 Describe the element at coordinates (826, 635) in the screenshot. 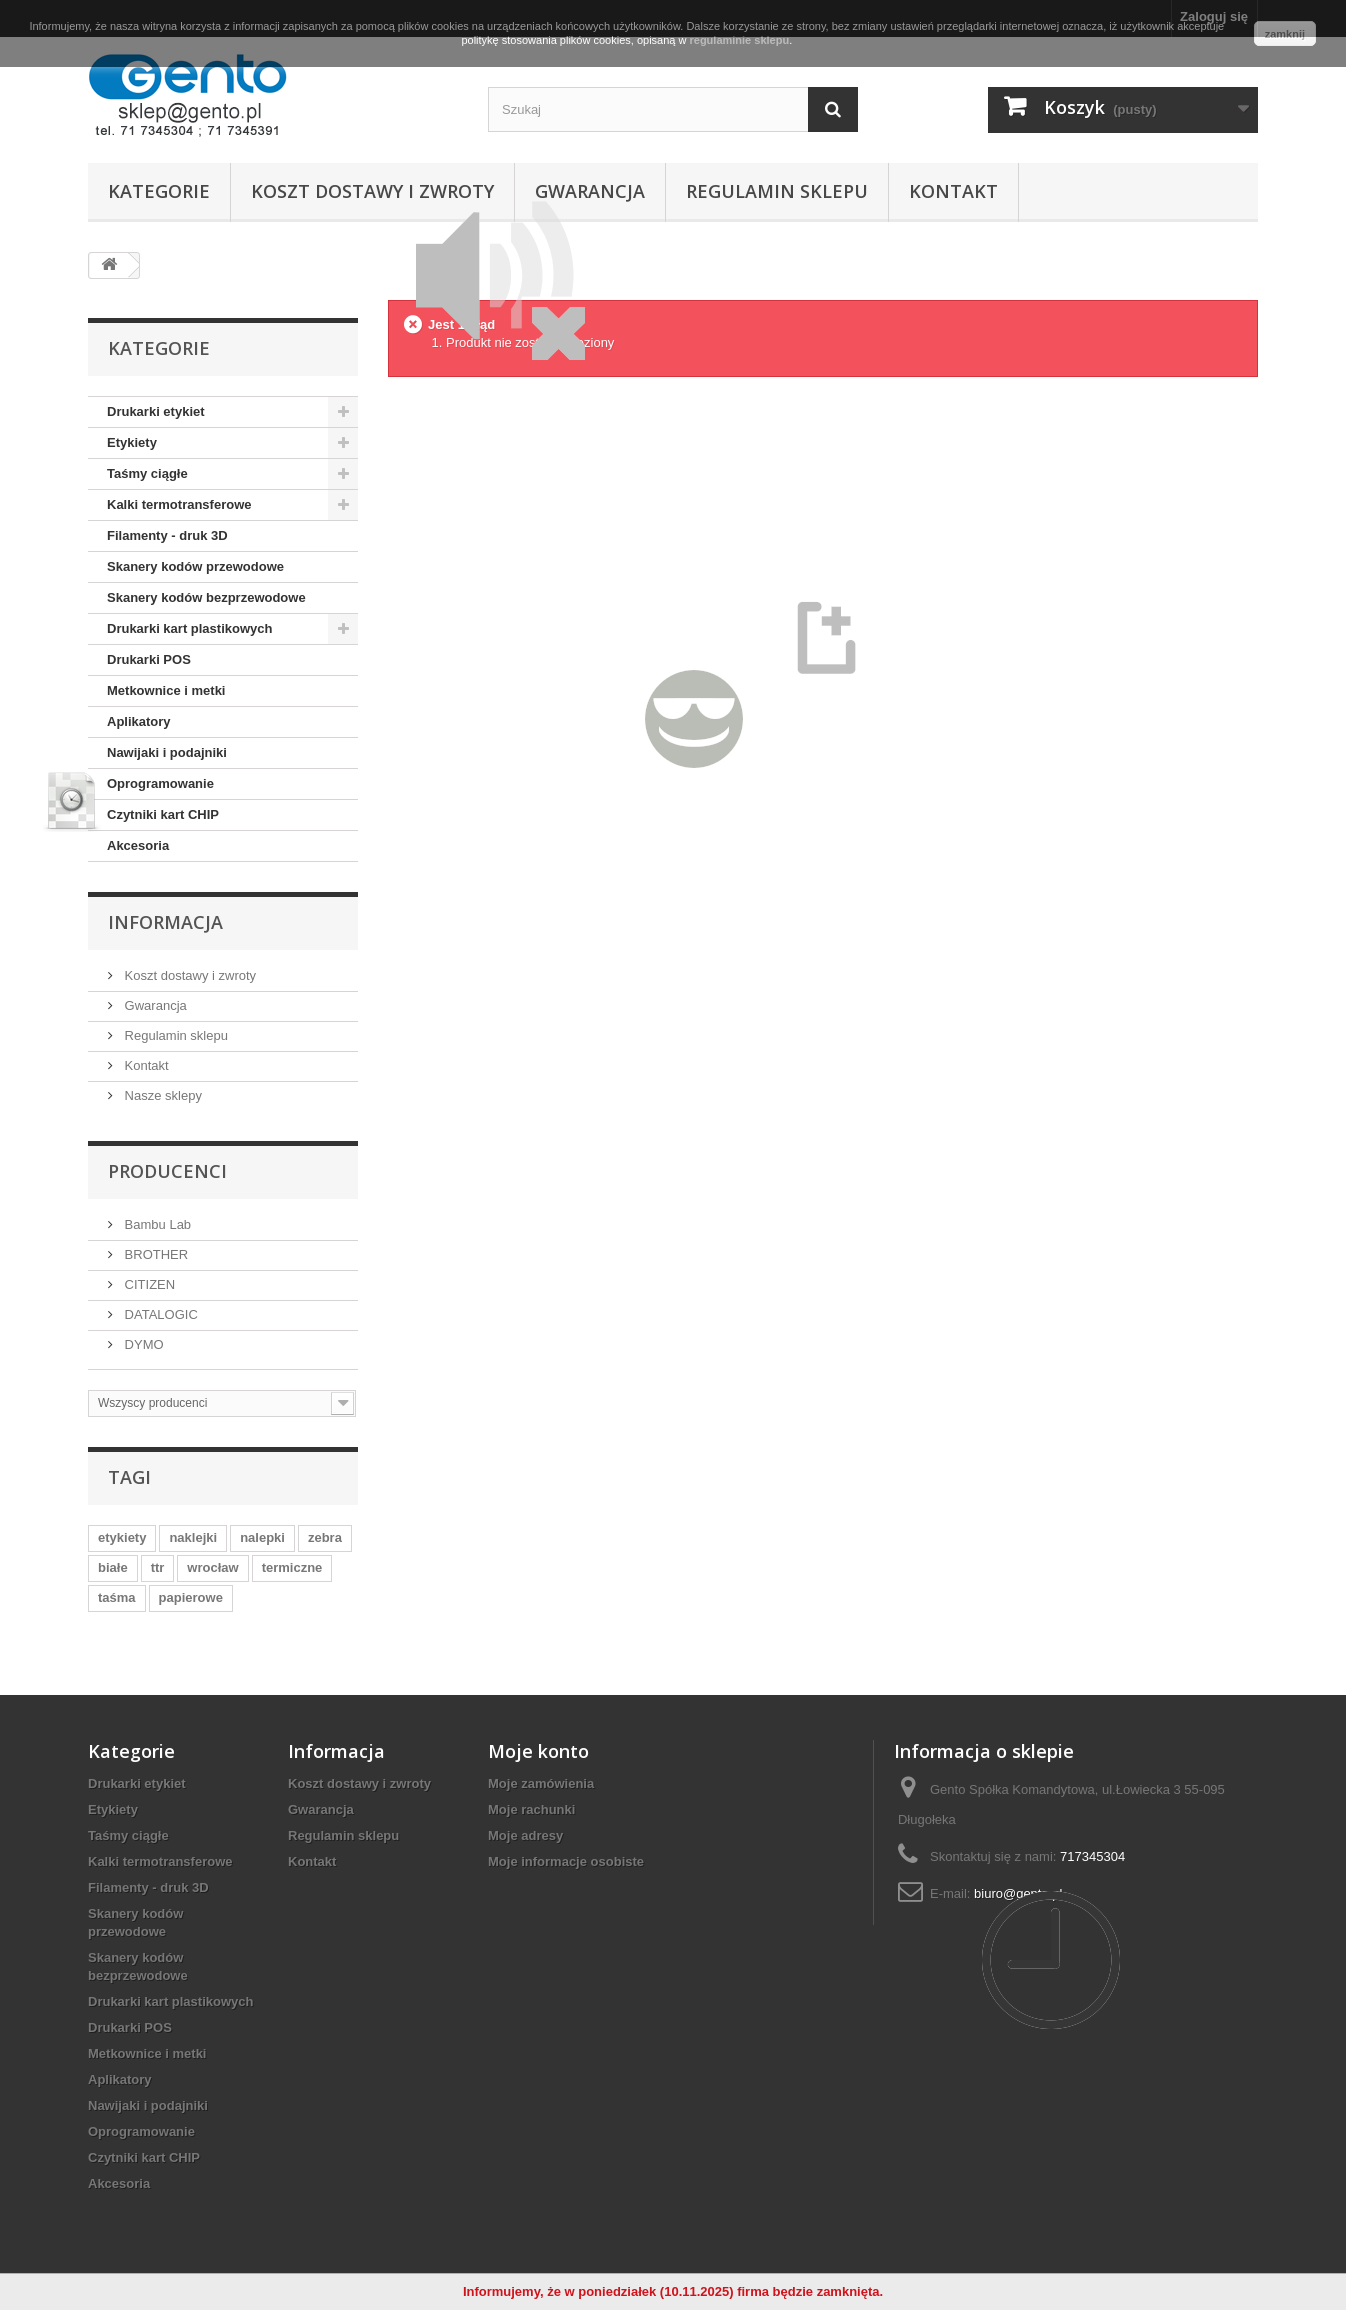

I see `create a new document` at that location.